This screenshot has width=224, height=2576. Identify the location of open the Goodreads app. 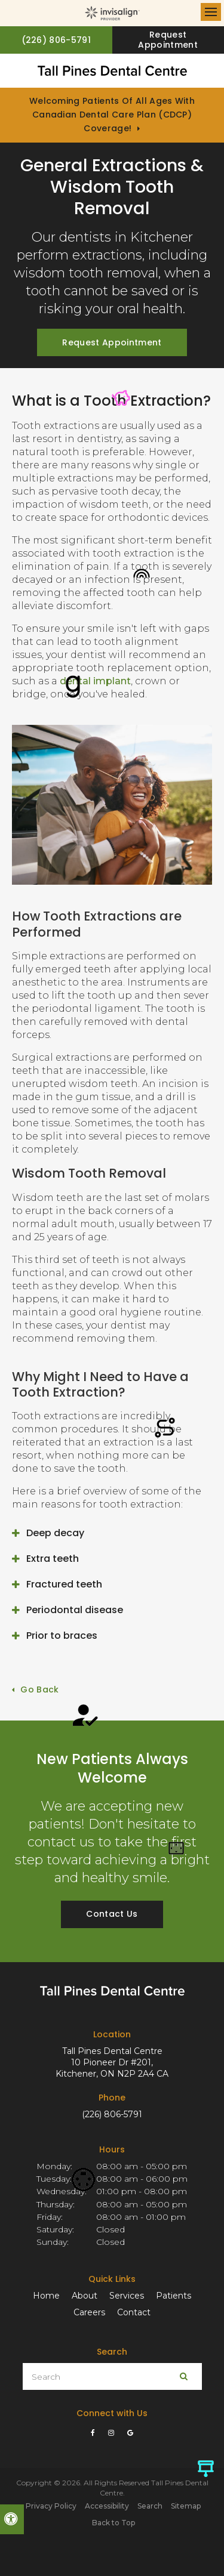
(73, 687).